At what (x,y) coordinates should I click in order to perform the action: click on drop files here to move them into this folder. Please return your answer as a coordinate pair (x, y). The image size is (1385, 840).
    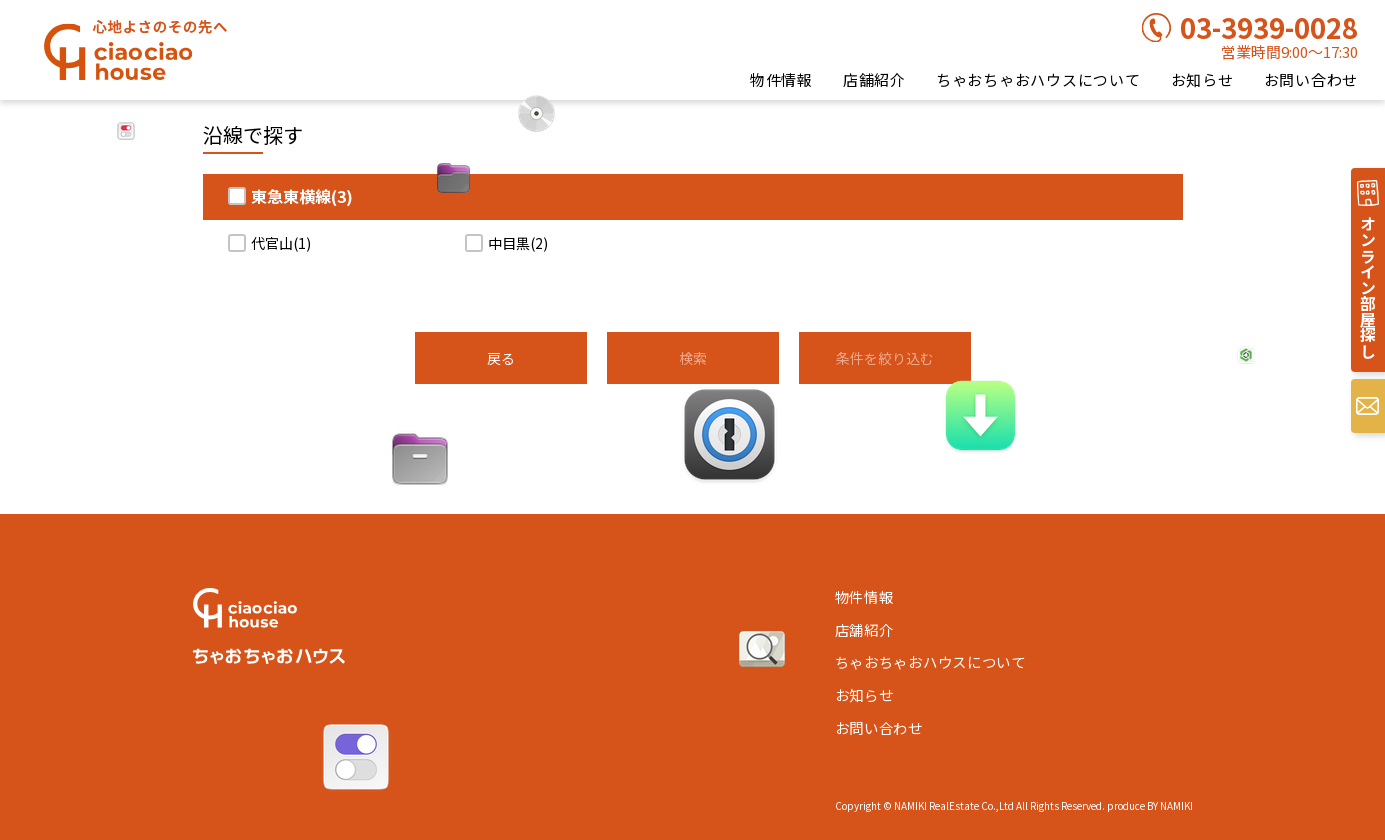
    Looking at the image, I should click on (453, 177).